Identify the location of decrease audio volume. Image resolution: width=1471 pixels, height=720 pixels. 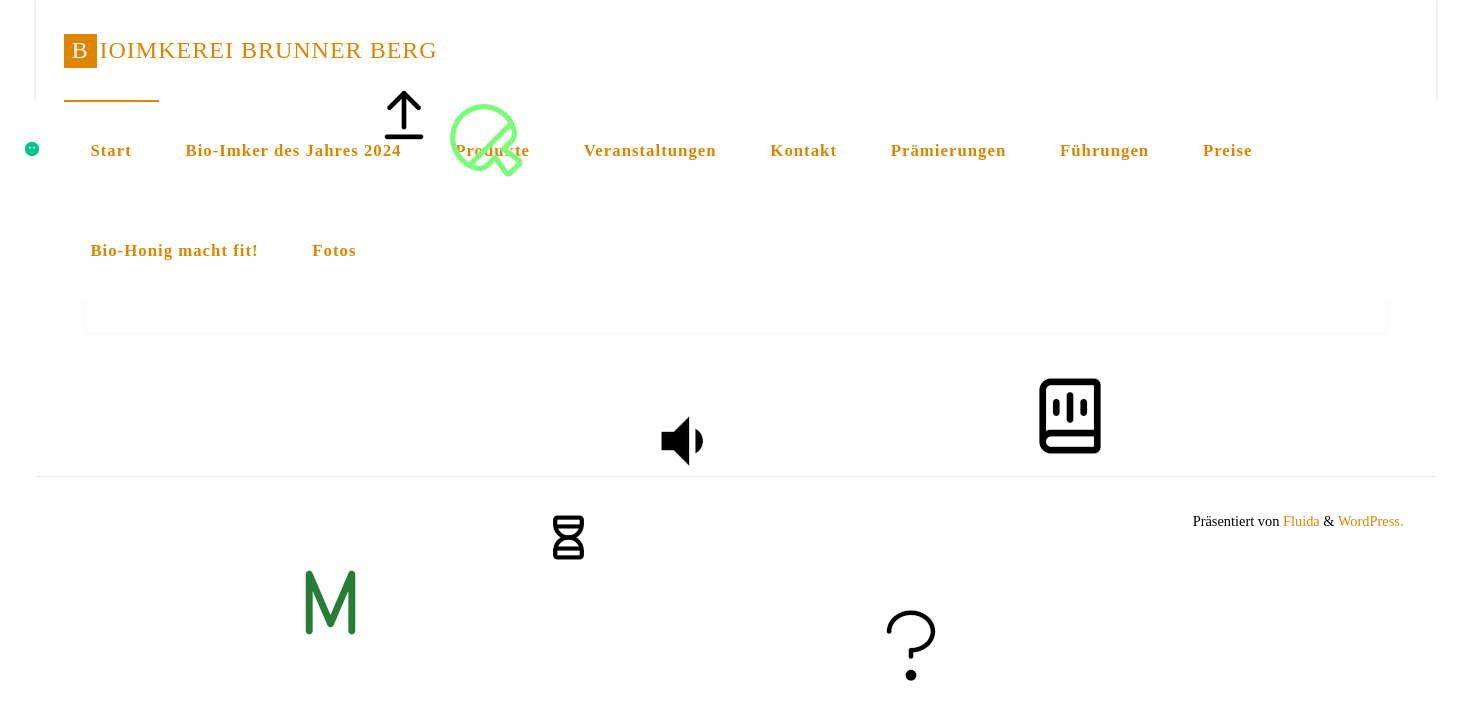
(683, 441).